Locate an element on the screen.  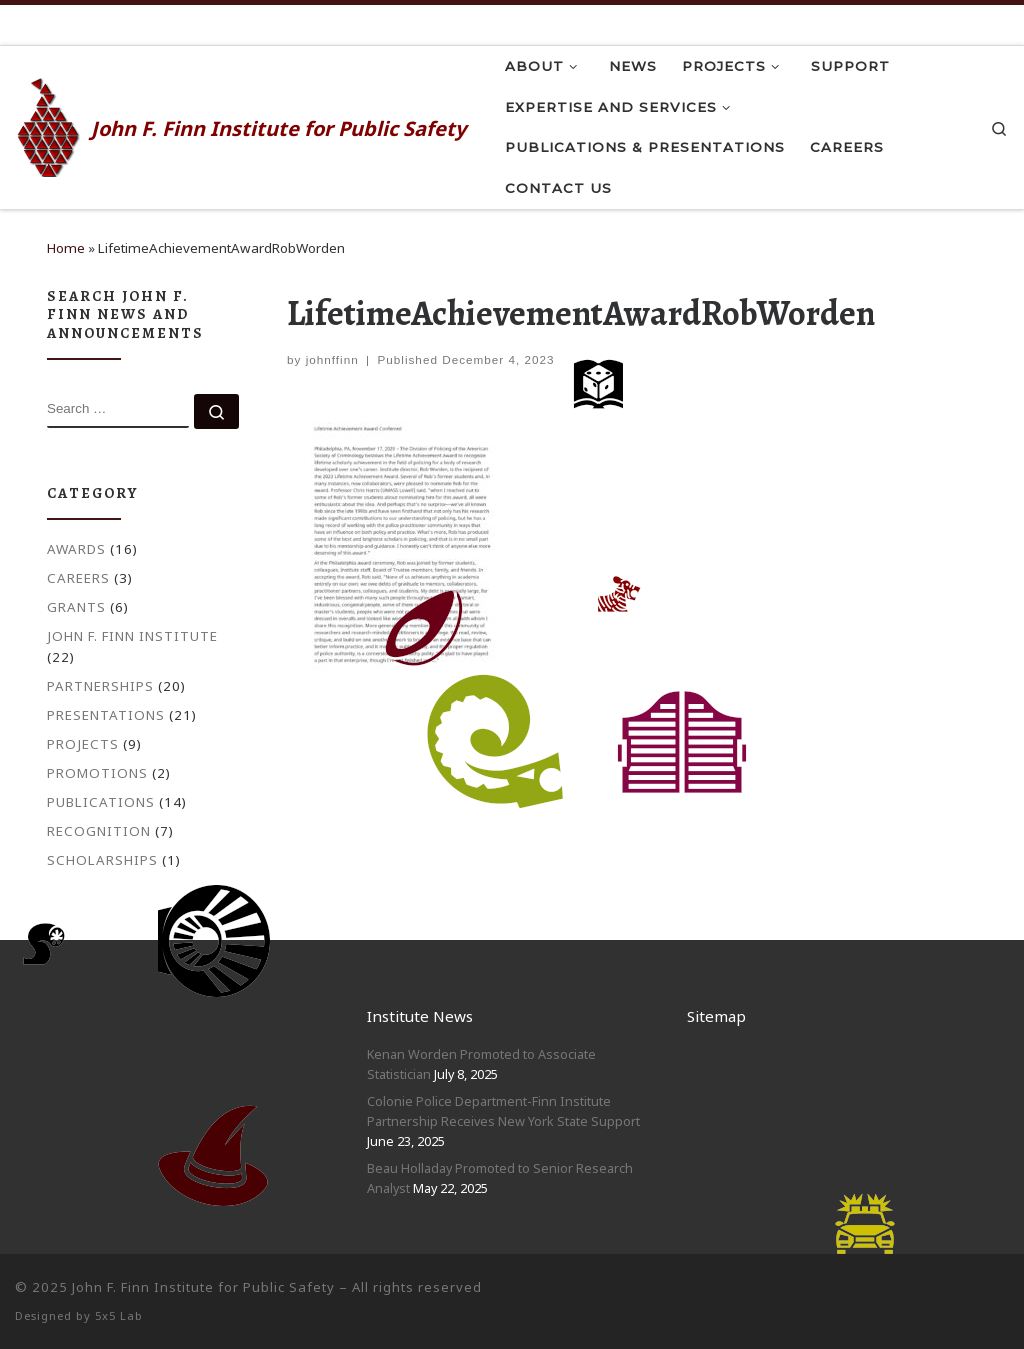
select avocado ingredient or topping is located at coordinates (424, 628).